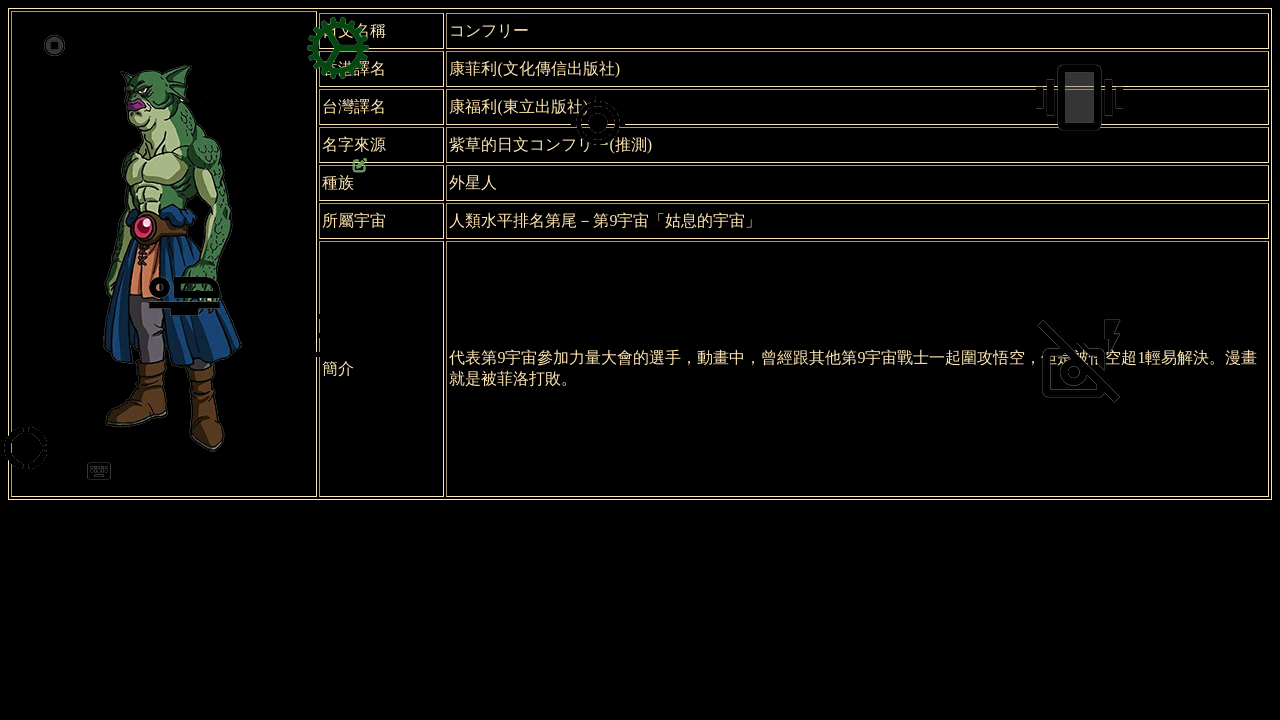 Image resolution: width=1280 pixels, height=720 pixels. I want to click on stop media playback, so click(54, 45).